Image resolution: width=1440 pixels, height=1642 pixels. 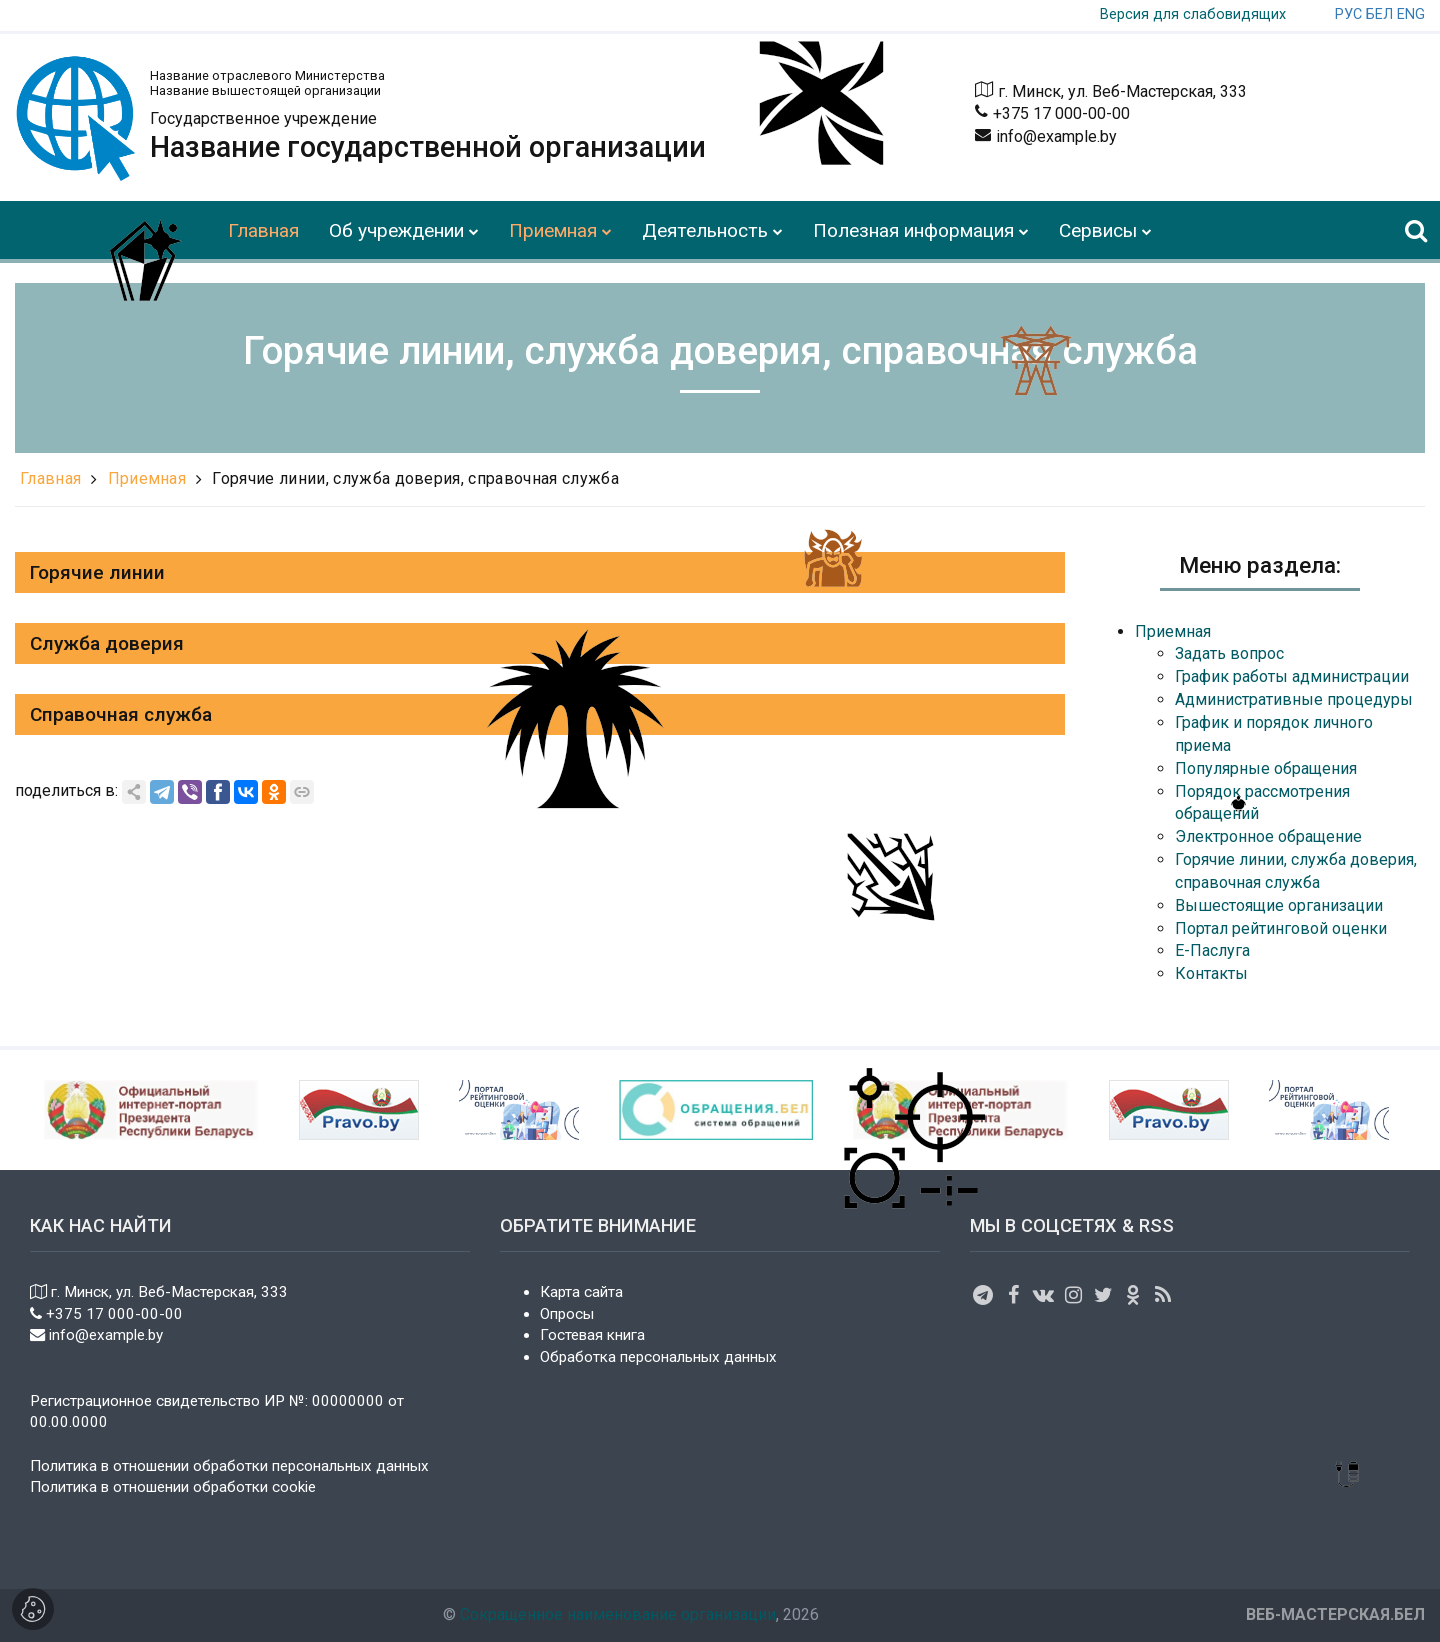 I want to click on indicates a character's weight or body type stat, so click(x=1238, y=803).